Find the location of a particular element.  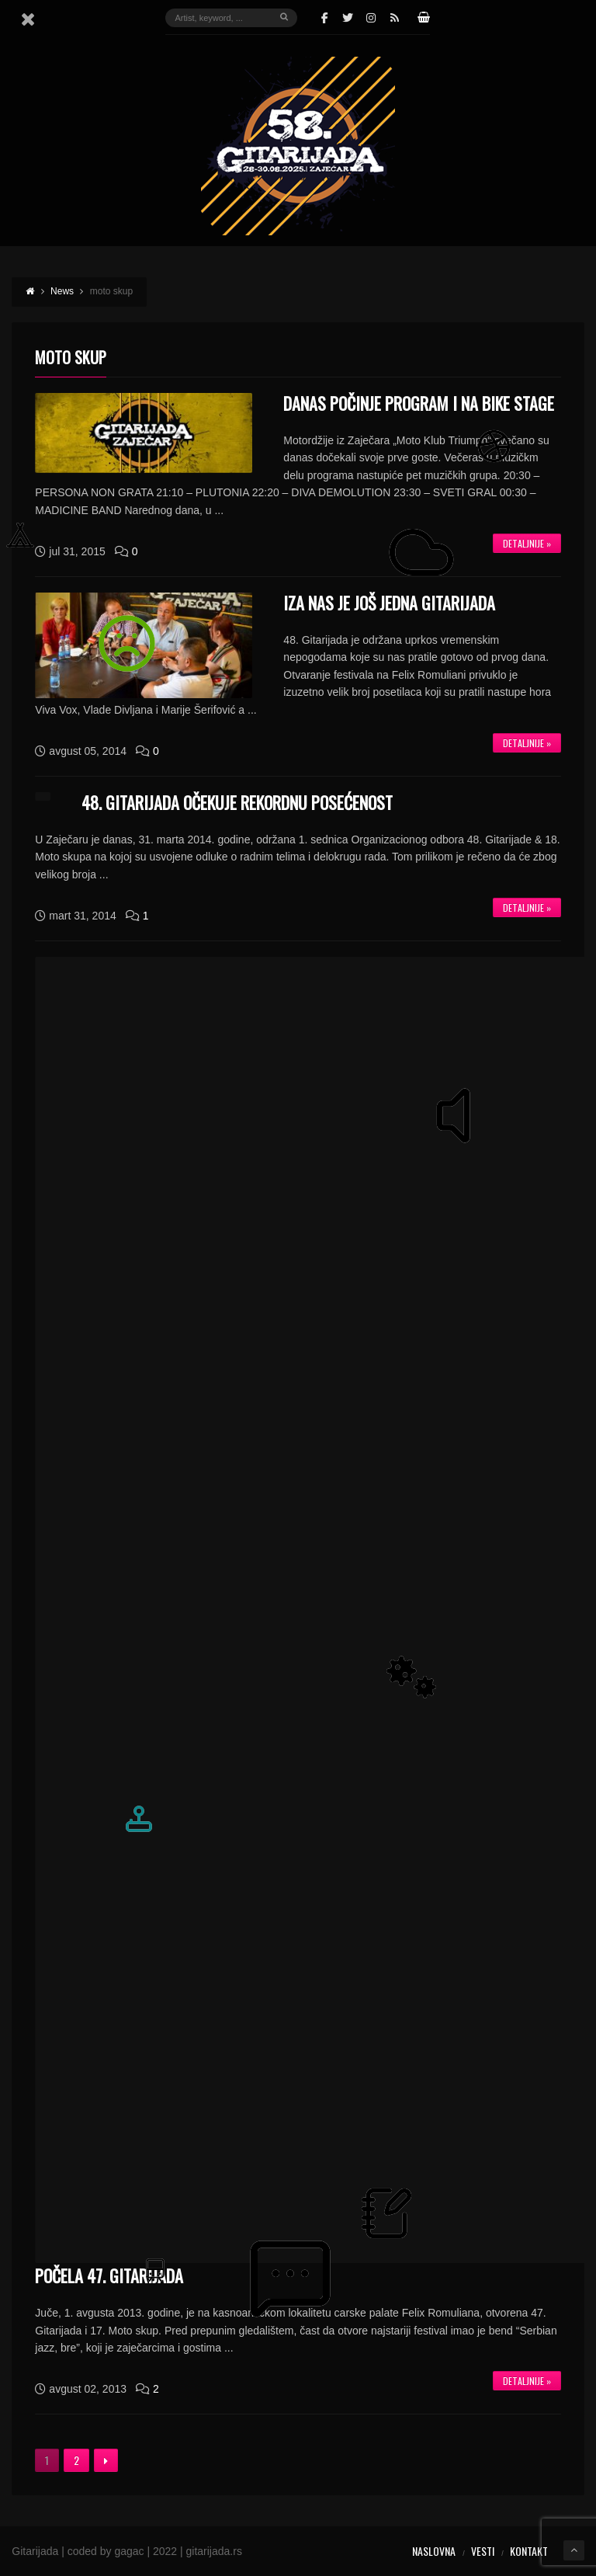

view detected viruses or threats is located at coordinates (411, 1676).